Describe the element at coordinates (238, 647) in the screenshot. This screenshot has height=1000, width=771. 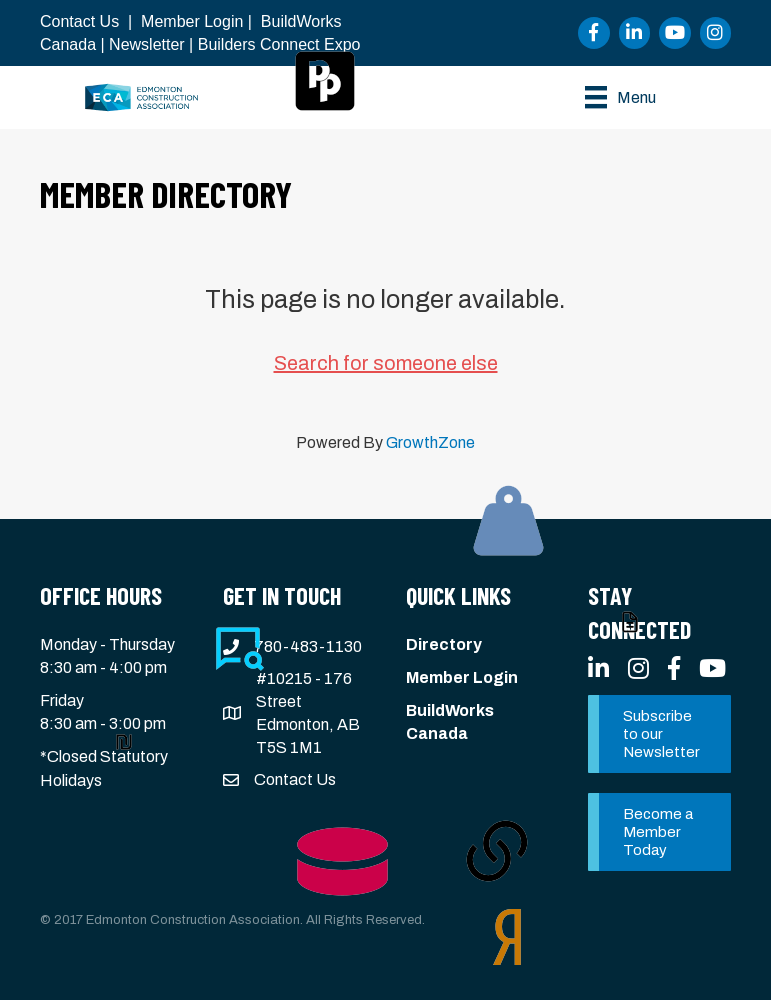
I see `search through chat messages` at that location.